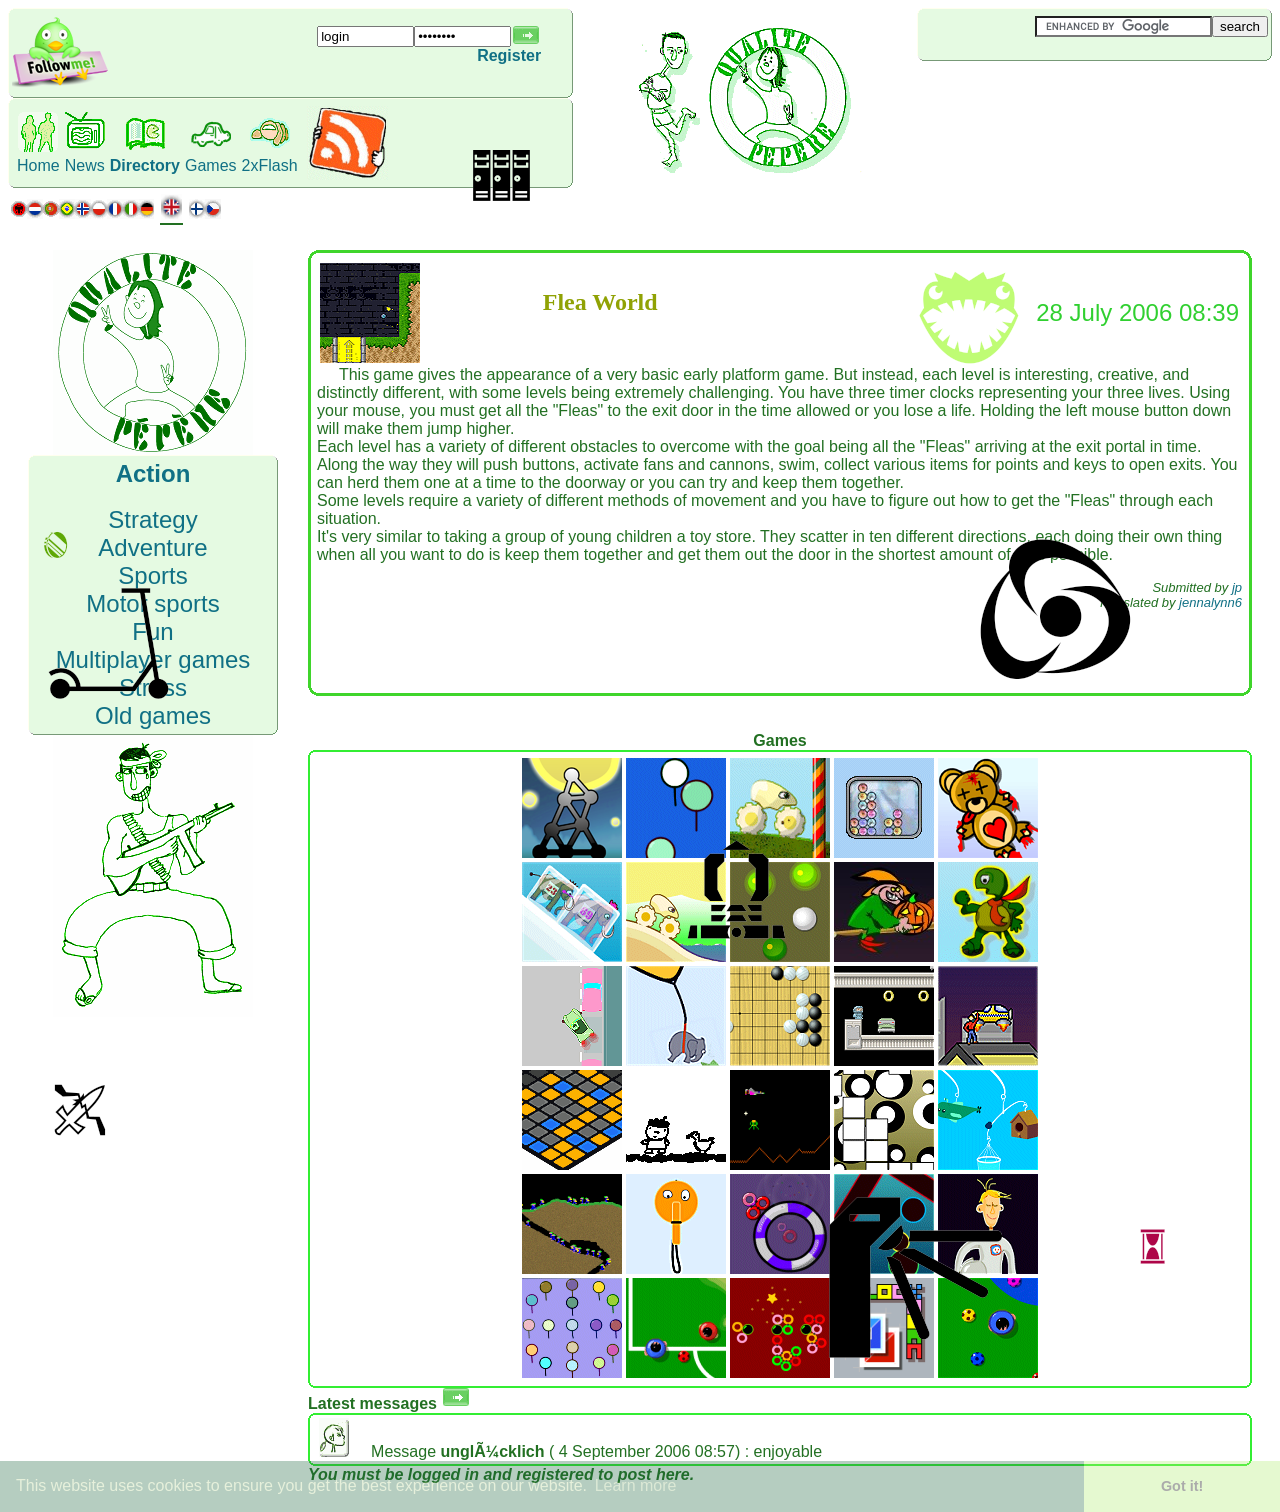  What do you see at coordinates (501, 172) in the screenshot?
I see `access storage lockers or compartments` at bounding box center [501, 172].